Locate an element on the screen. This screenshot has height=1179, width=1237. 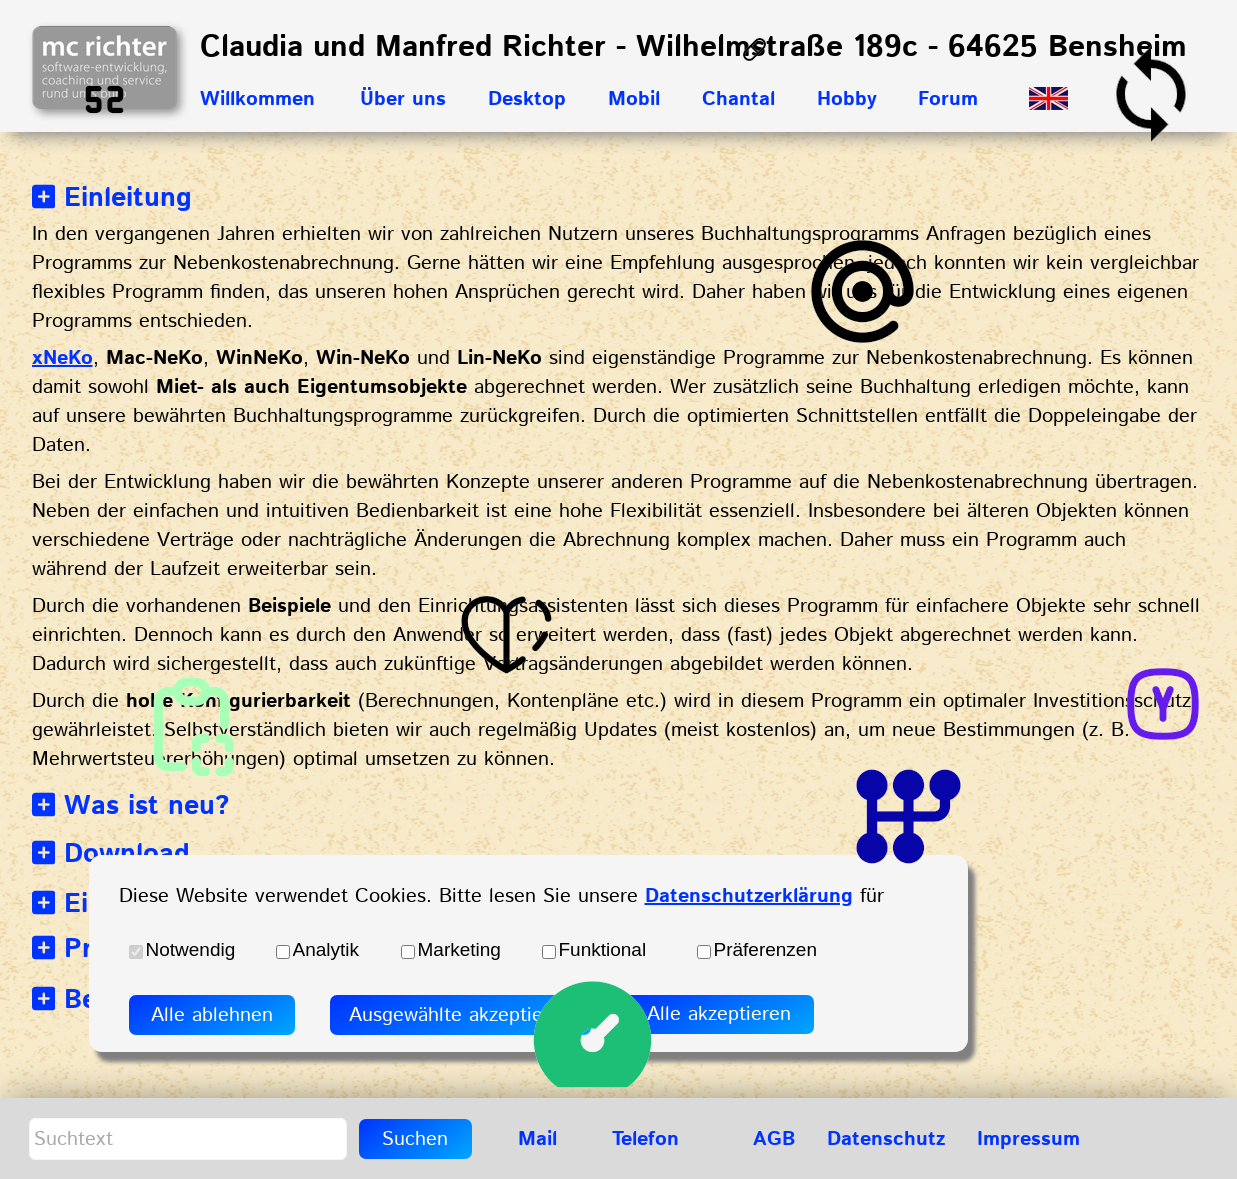
access your dashboard overview is located at coordinates (592, 1034).